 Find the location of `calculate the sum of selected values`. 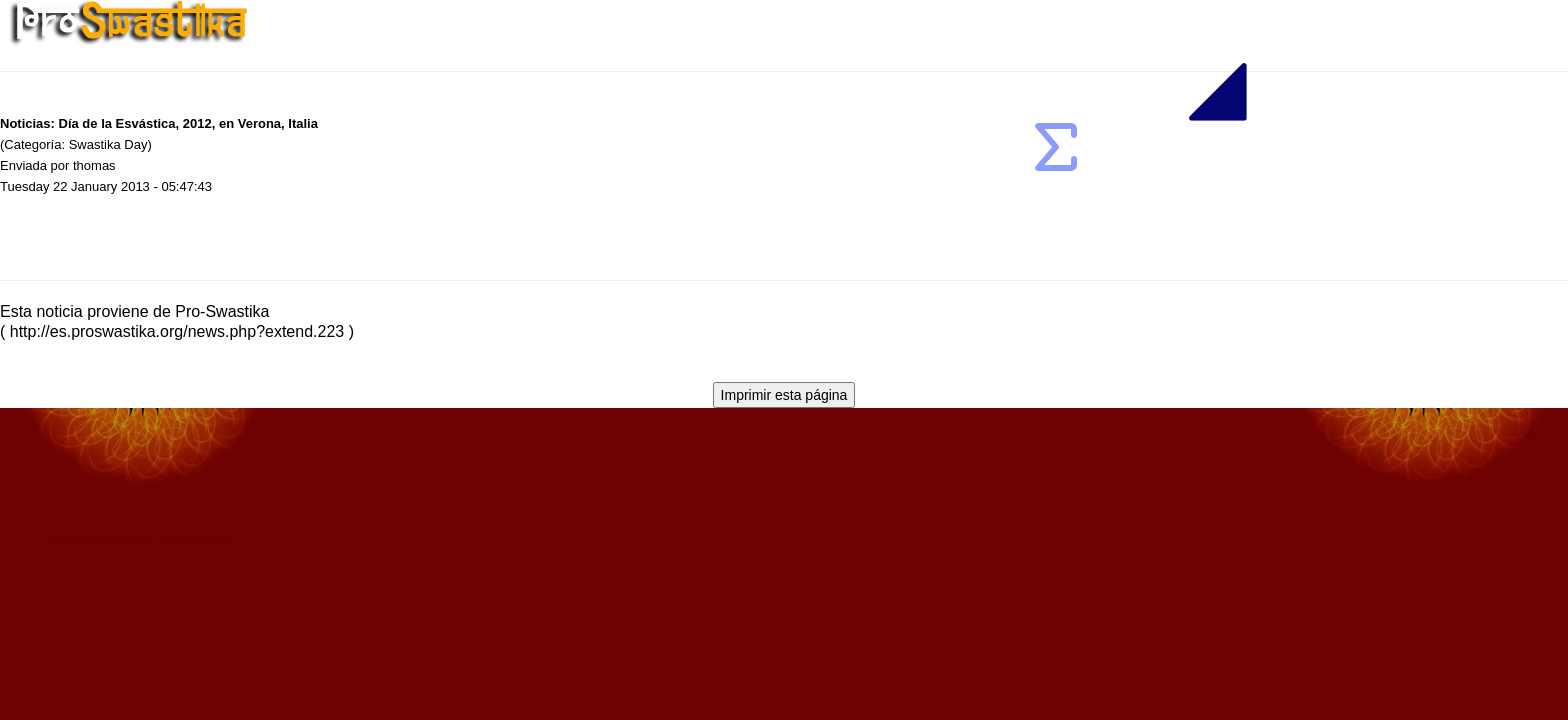

calculate the sum of selected values is located at coordinates (1056, 147).